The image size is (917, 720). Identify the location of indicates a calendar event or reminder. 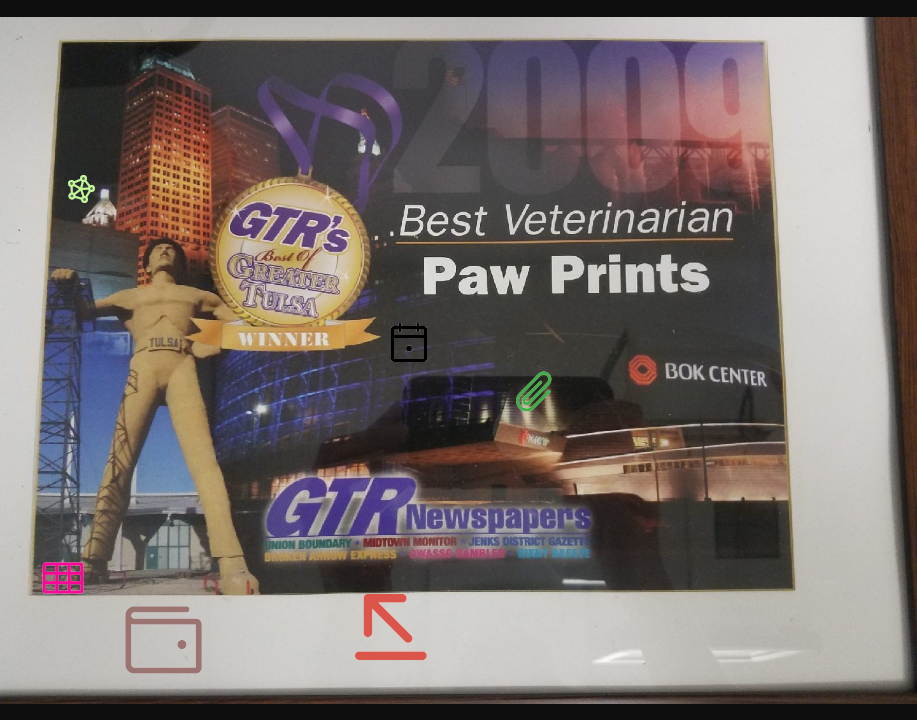
(409, 344).